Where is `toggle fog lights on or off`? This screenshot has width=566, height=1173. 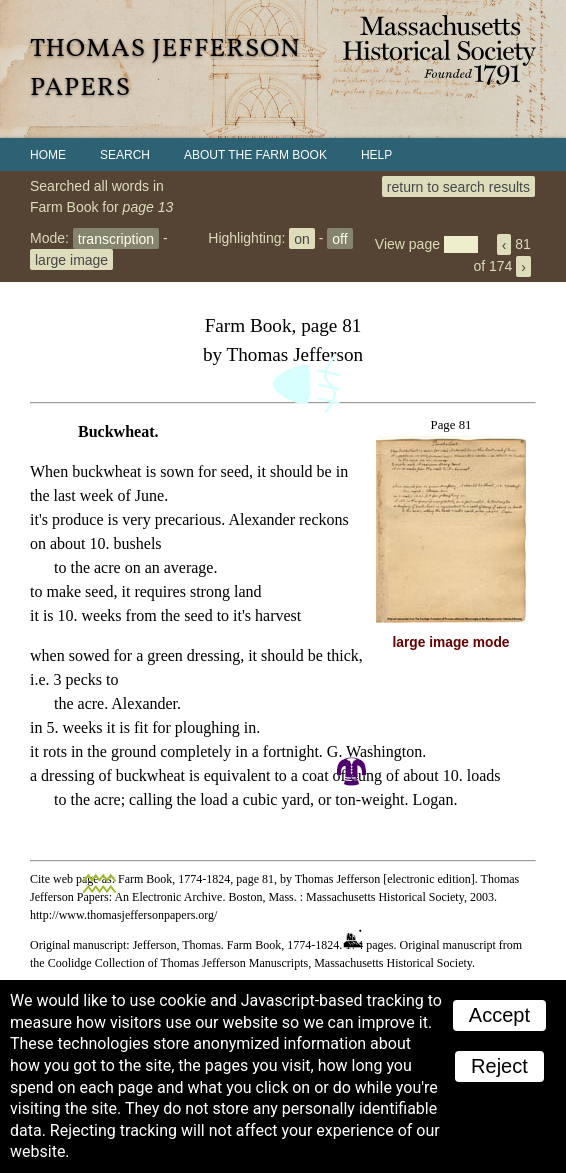 toggle fog lights on or off is located at coordinates (306, 384).